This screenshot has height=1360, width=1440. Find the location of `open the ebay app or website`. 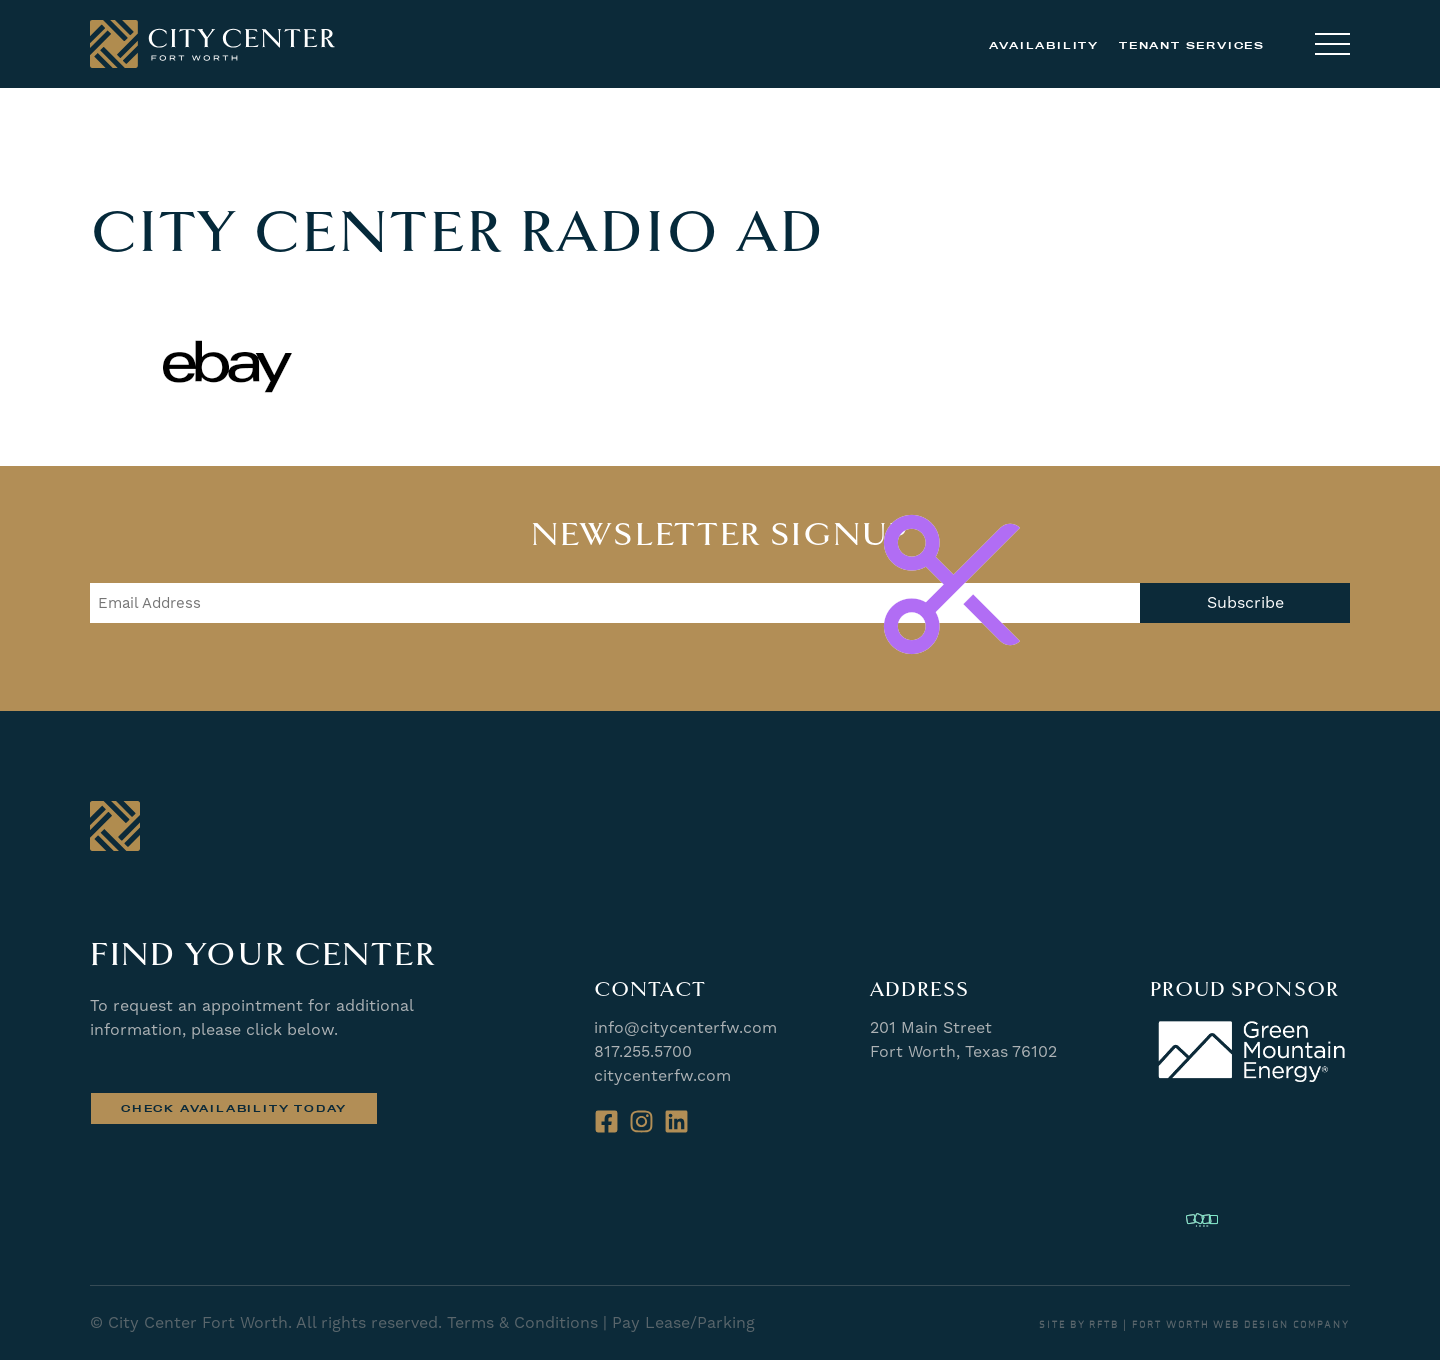

open the ebay app or website is located at coordinates (227, 366).